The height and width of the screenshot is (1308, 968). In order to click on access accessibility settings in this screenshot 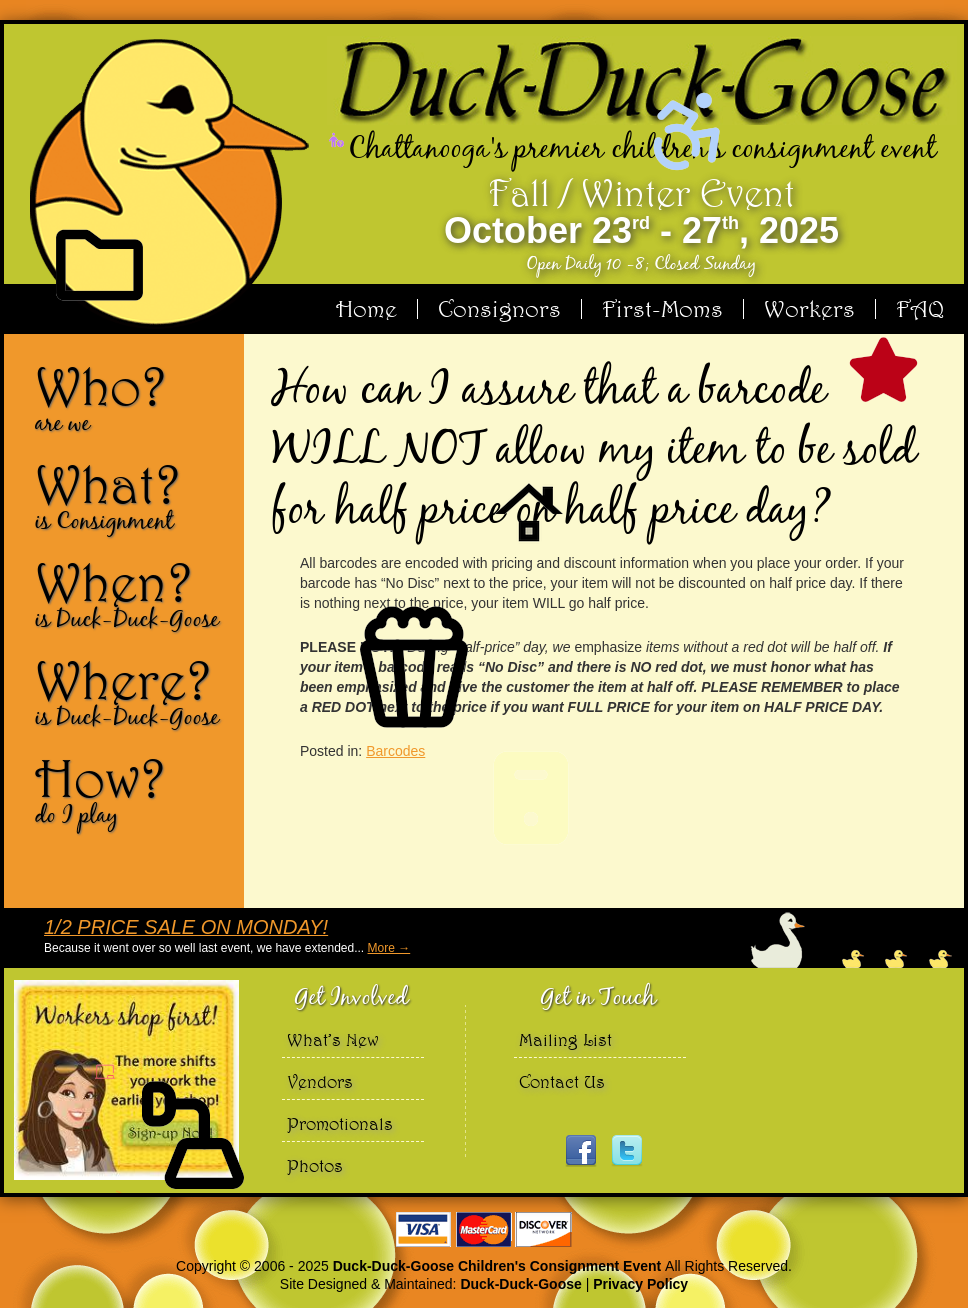, I will do `click(688, 131)`.